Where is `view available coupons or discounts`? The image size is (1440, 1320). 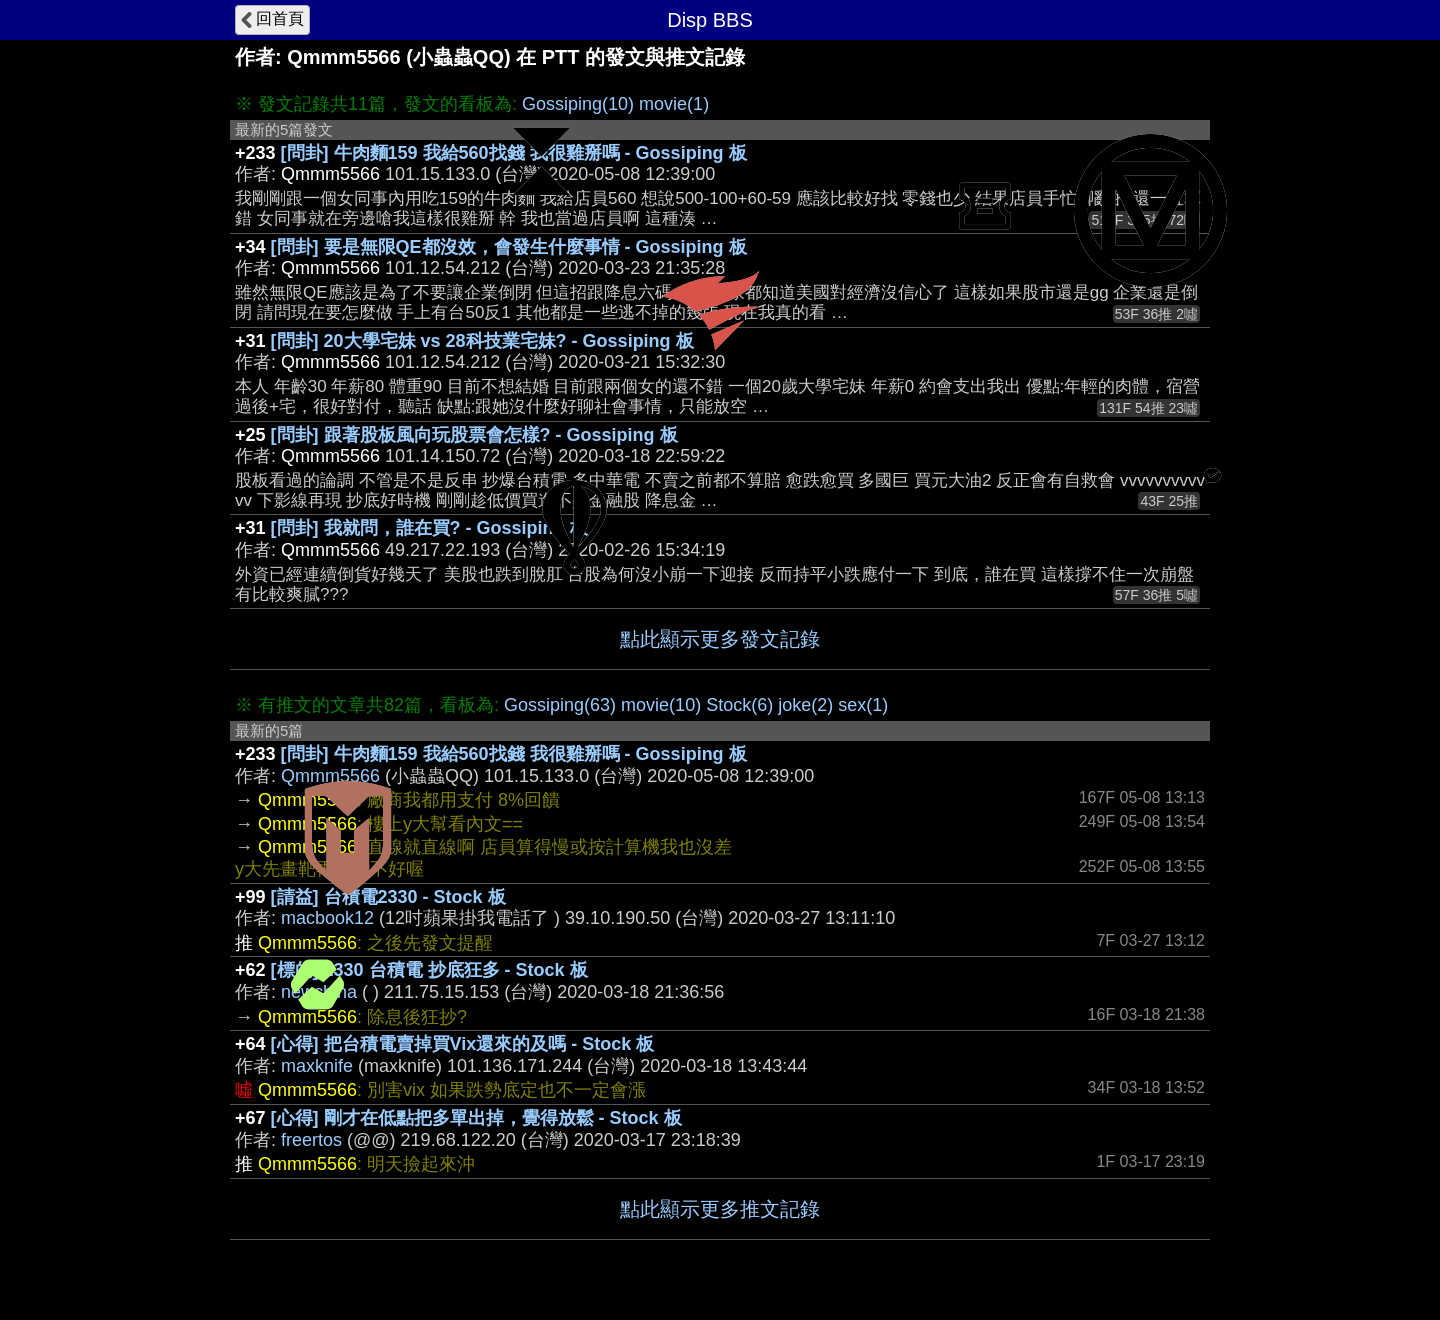 view available coupons or discounts is located at coordinates (985, 206).